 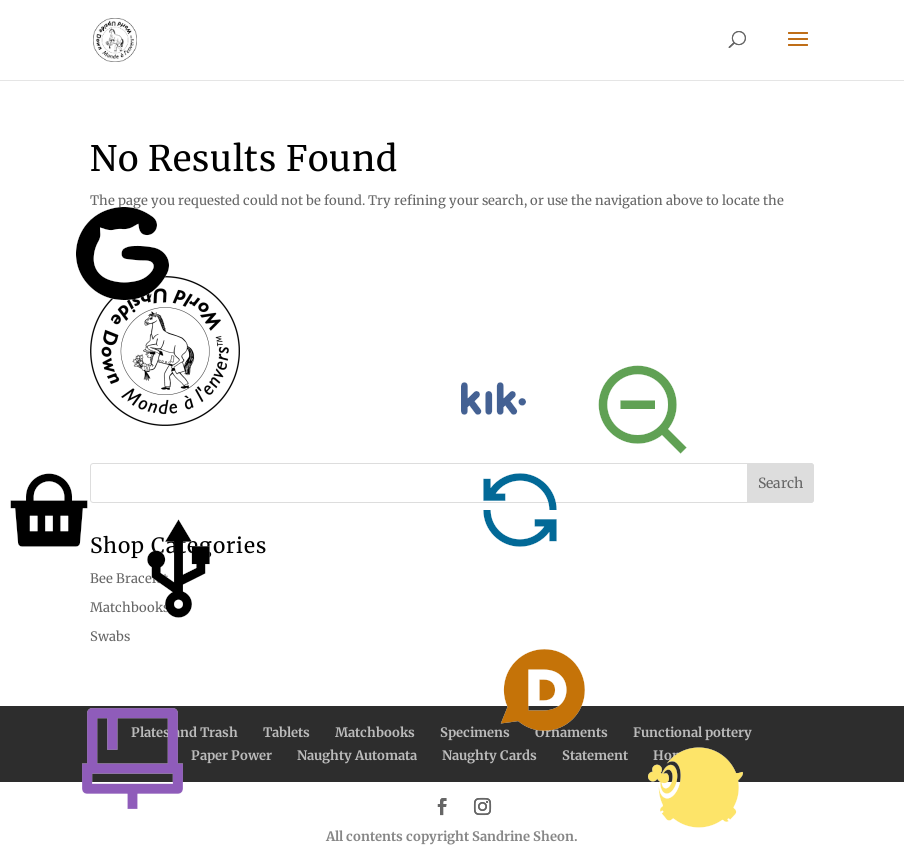 I want to click on zoom out to see more content, so click(x=642, y=409).